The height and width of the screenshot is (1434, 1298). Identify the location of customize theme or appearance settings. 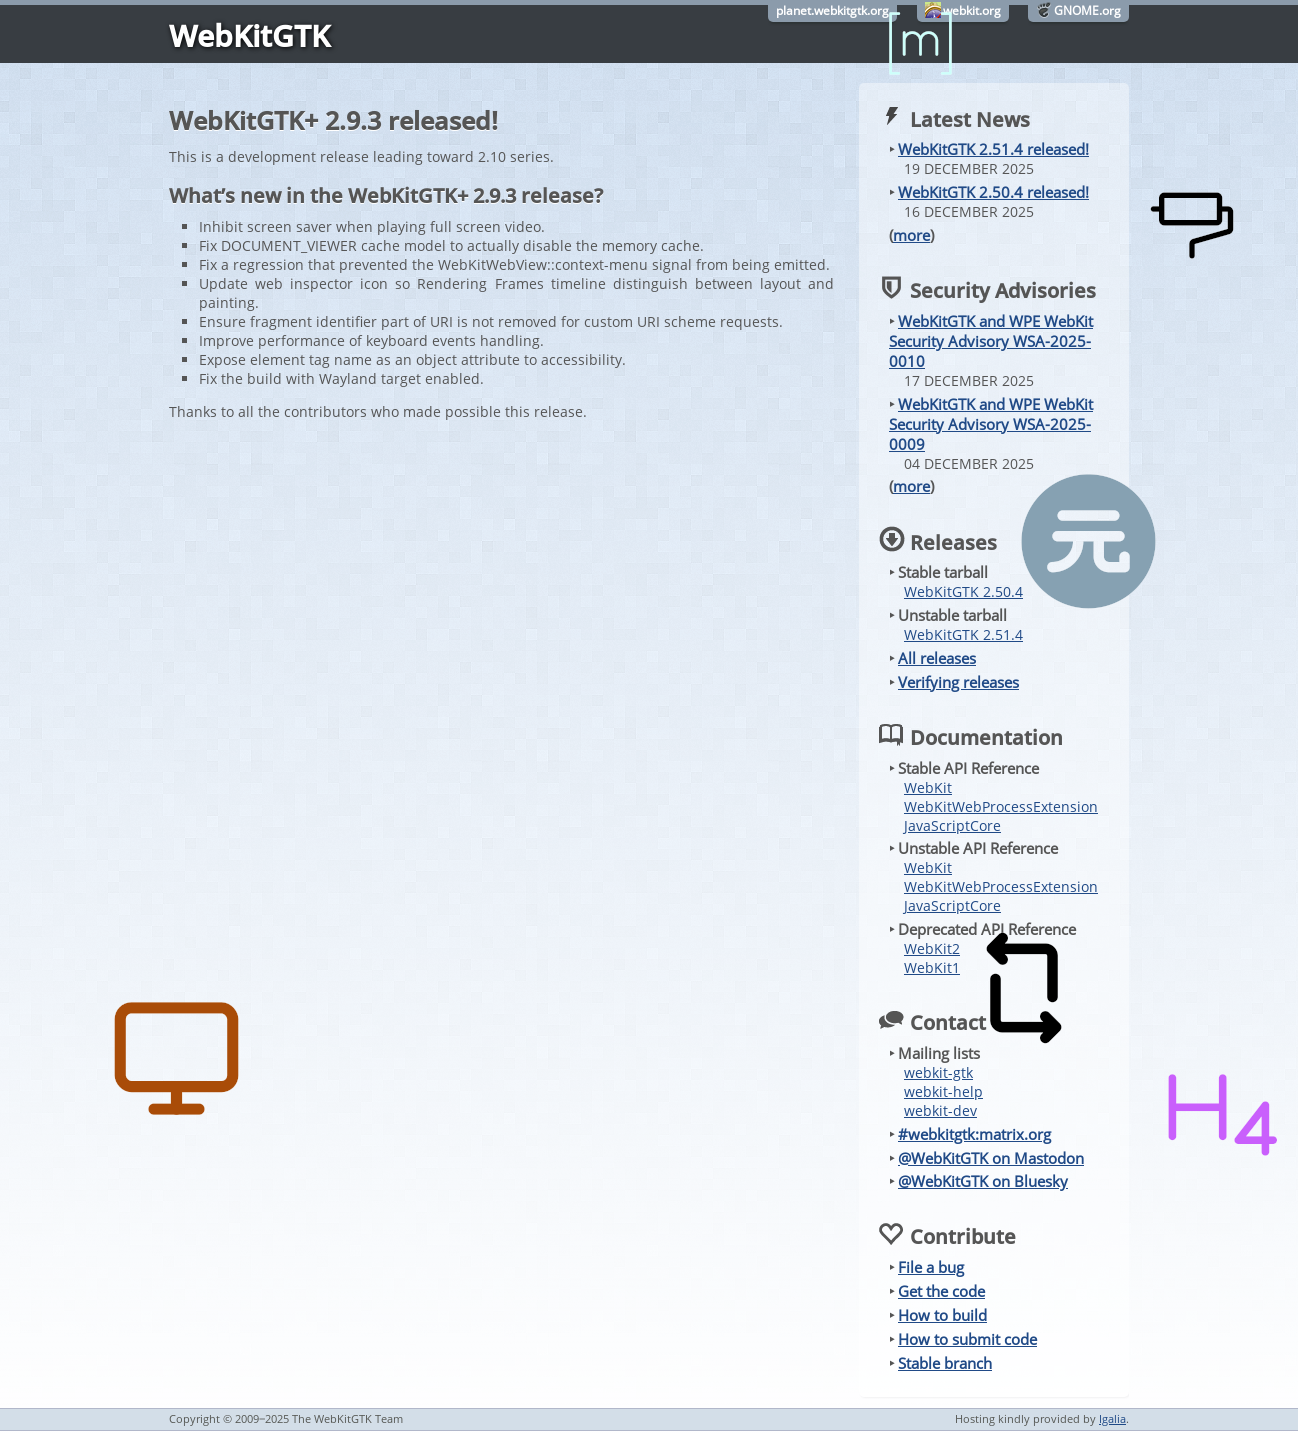
(1192, 220).